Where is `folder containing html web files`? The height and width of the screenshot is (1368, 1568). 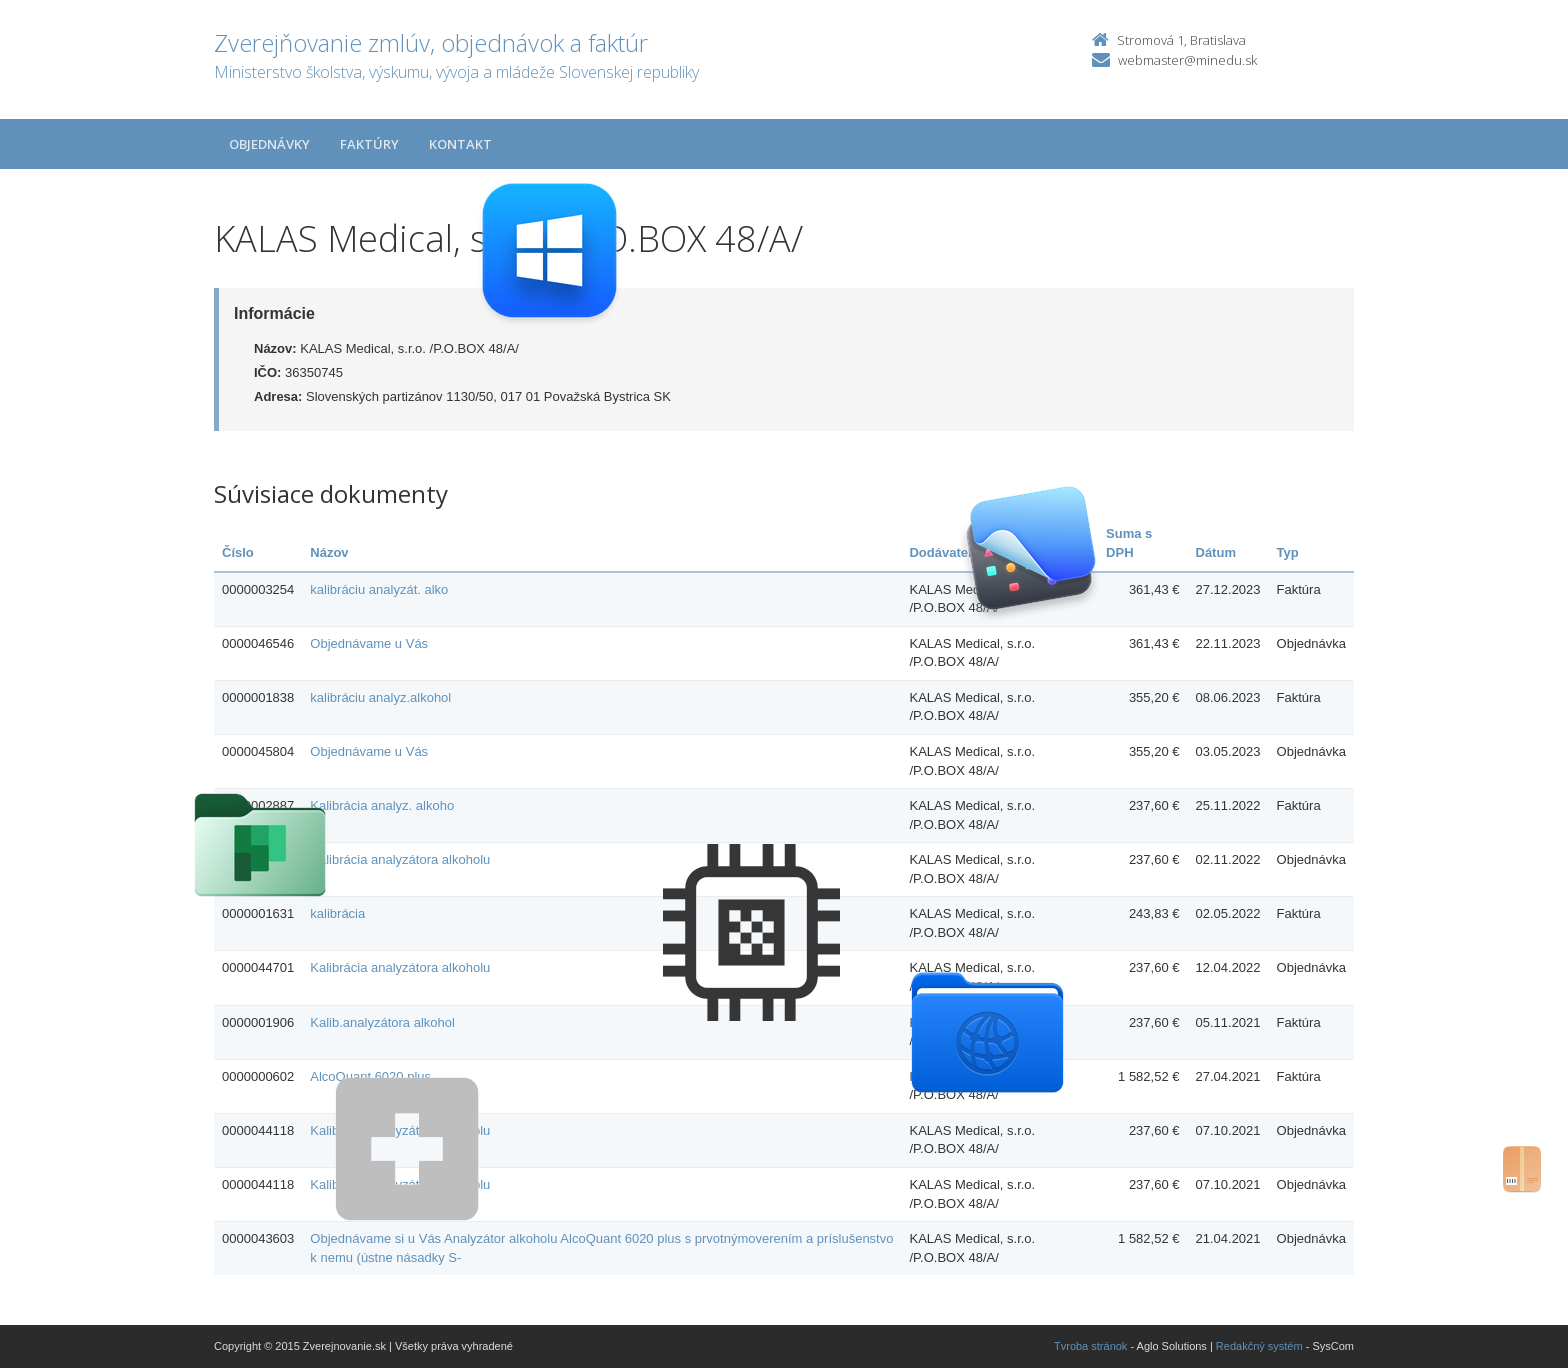
folder containing html web files is located at coordinates (987, 1032).